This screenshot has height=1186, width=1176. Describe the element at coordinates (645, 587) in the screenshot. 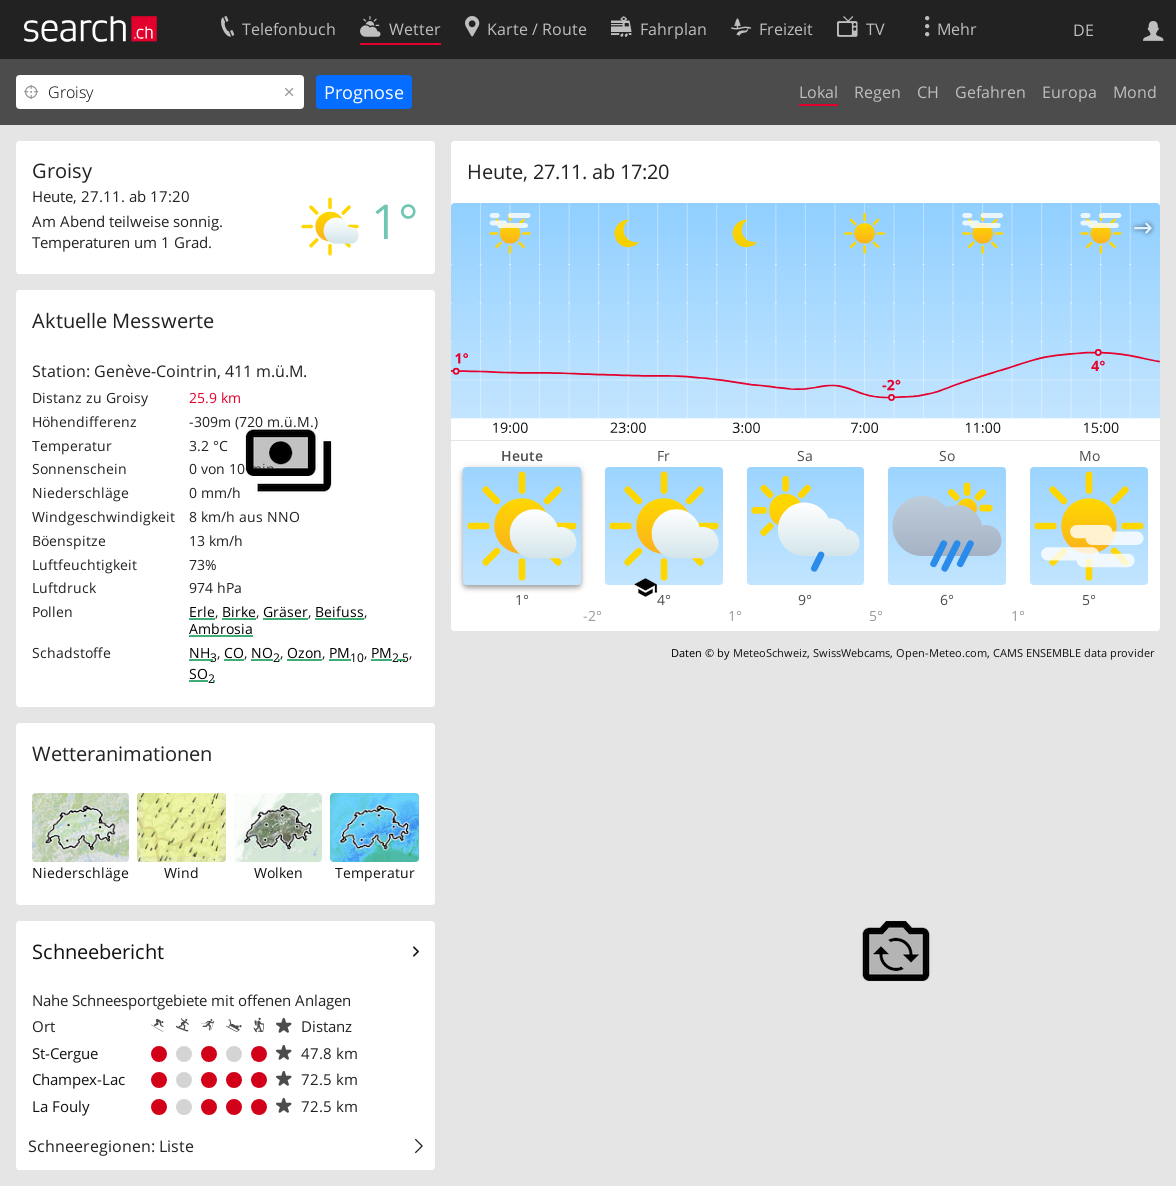

I see `access education or school-related content` at that location.